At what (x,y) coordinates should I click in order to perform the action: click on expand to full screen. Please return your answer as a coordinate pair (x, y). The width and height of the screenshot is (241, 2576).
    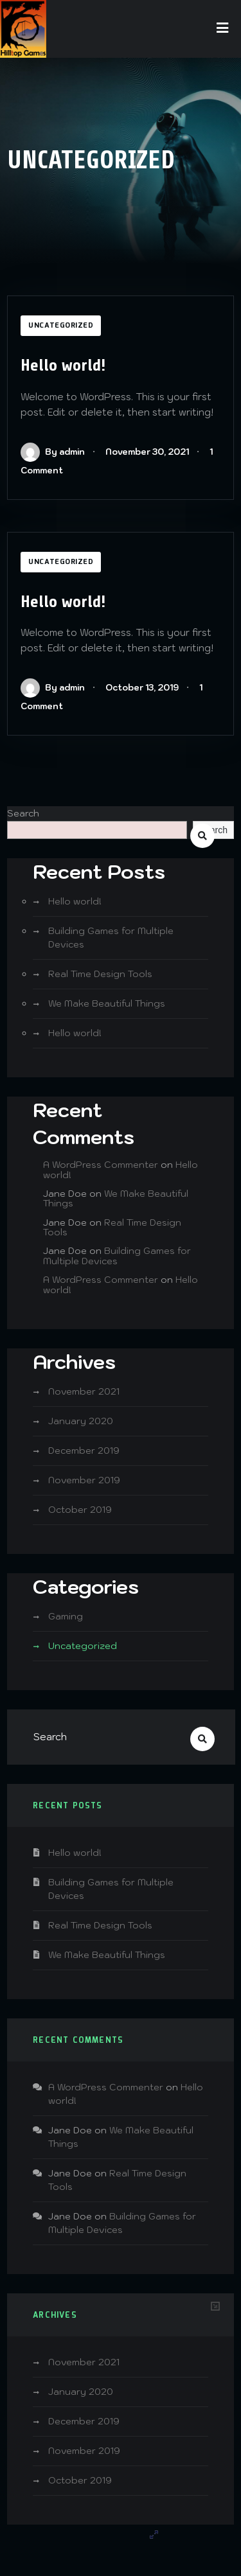
    Looking at the image, I should click on (154, 2534).